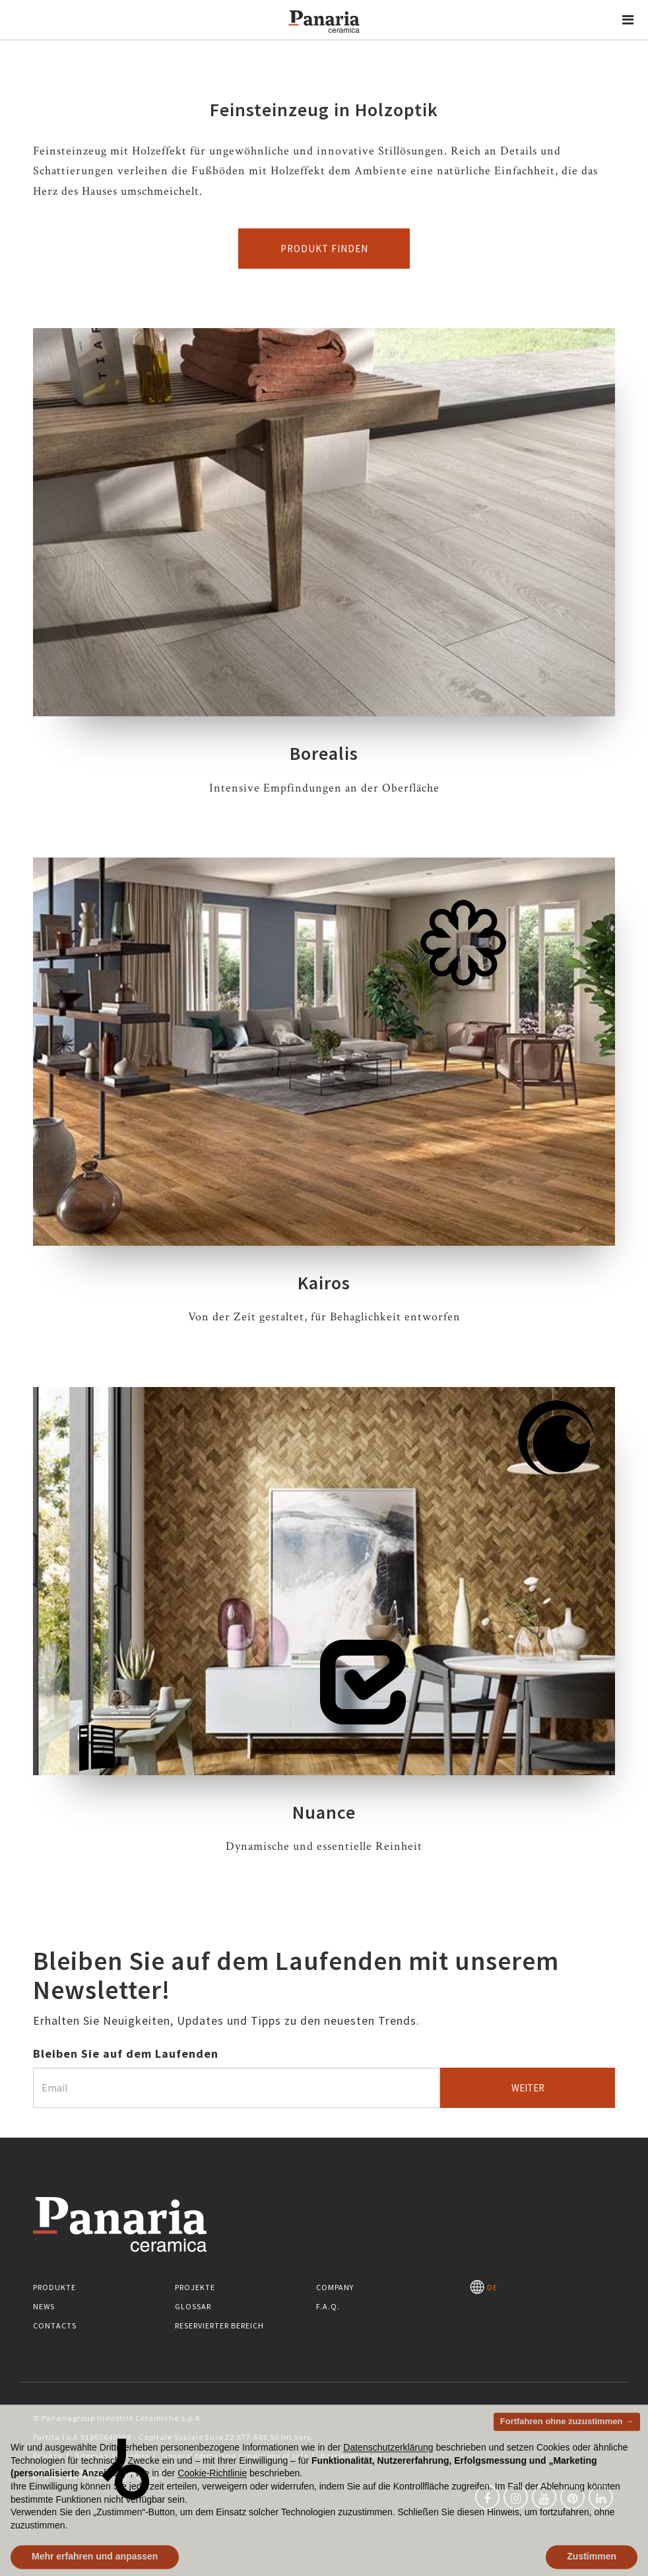  What do you see at coordinates (363, 1682) in the screenshot?
I see `checkmarx company logo` at bounding box center [363, 1682].